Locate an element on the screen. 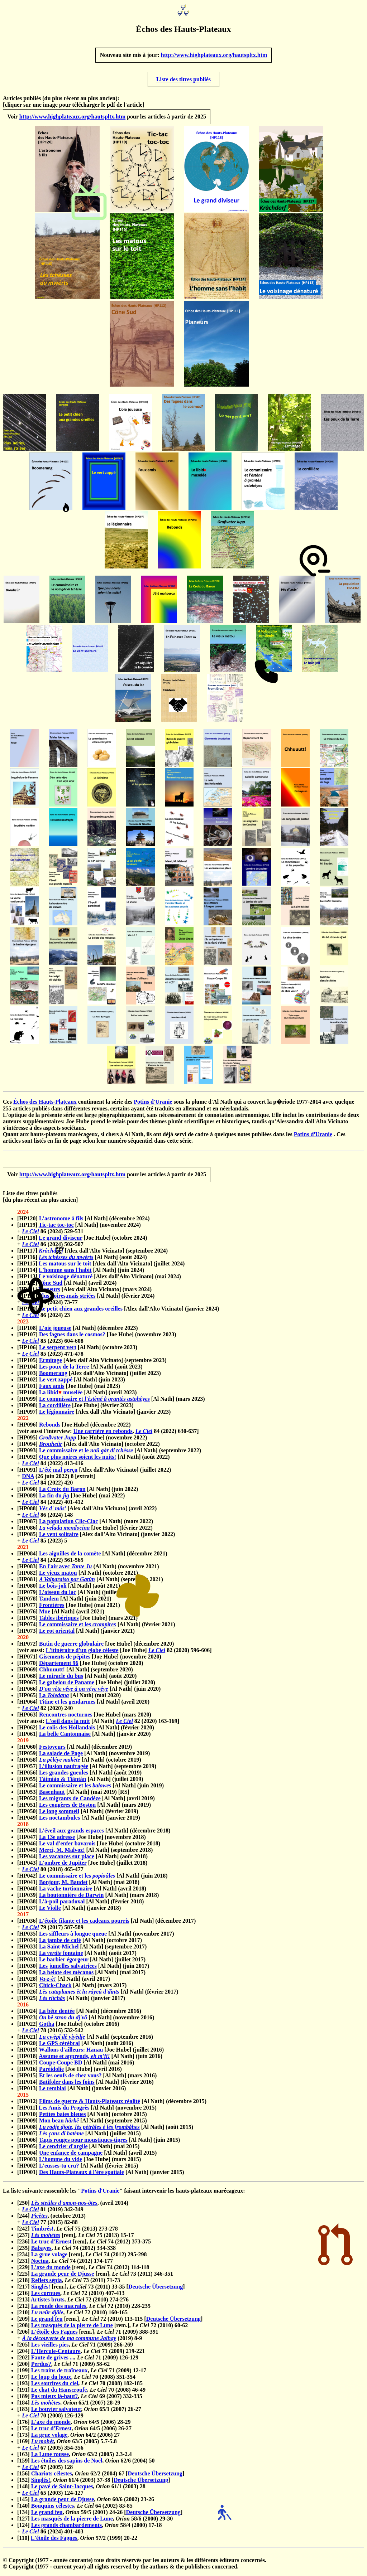  remove a location pin from the map is located at coordinates (313, 560).